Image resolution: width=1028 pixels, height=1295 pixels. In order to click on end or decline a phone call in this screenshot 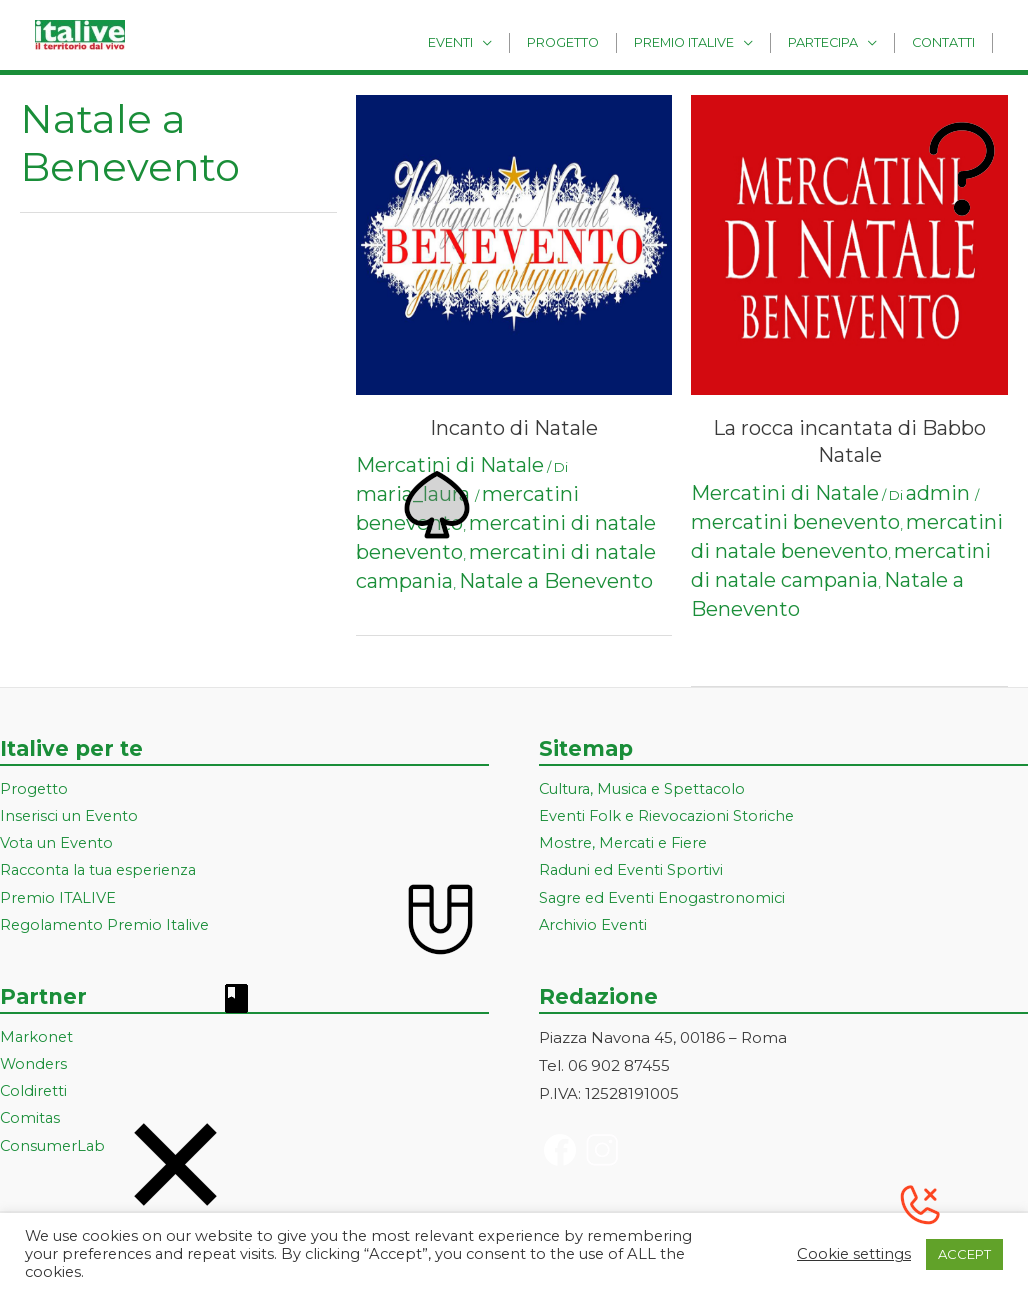, I will do `click(921, 1204)`.